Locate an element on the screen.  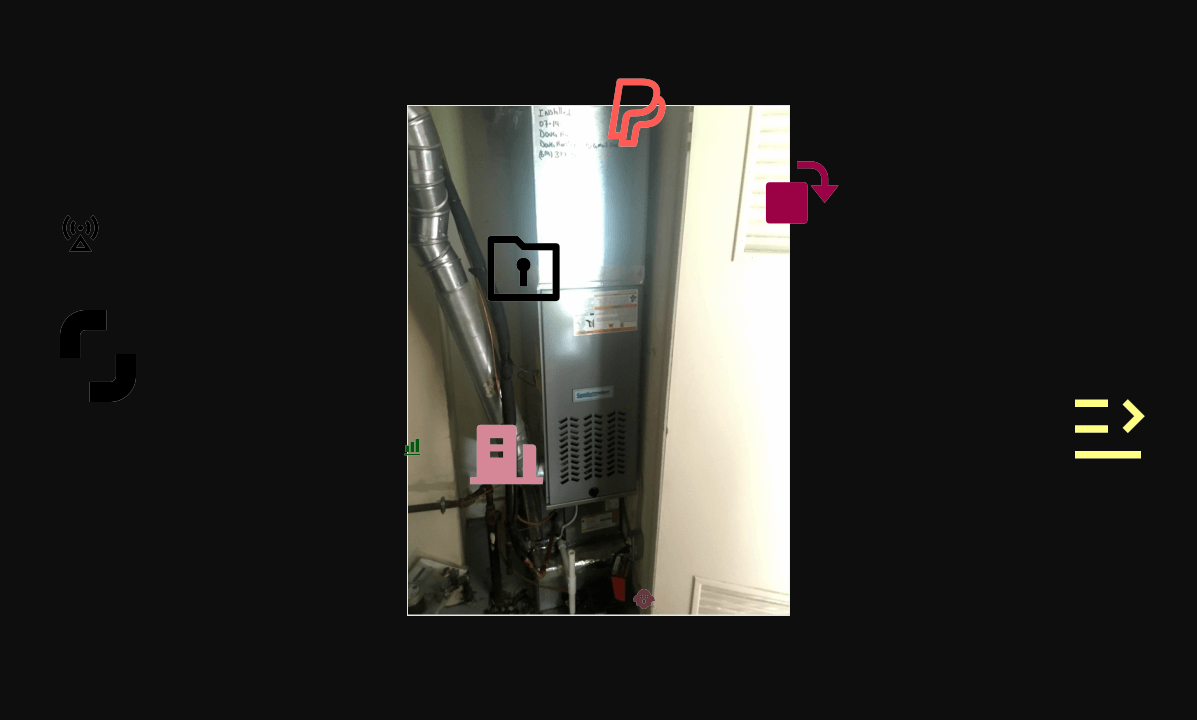
pay with PayPal is located at coordinates (637, 111).